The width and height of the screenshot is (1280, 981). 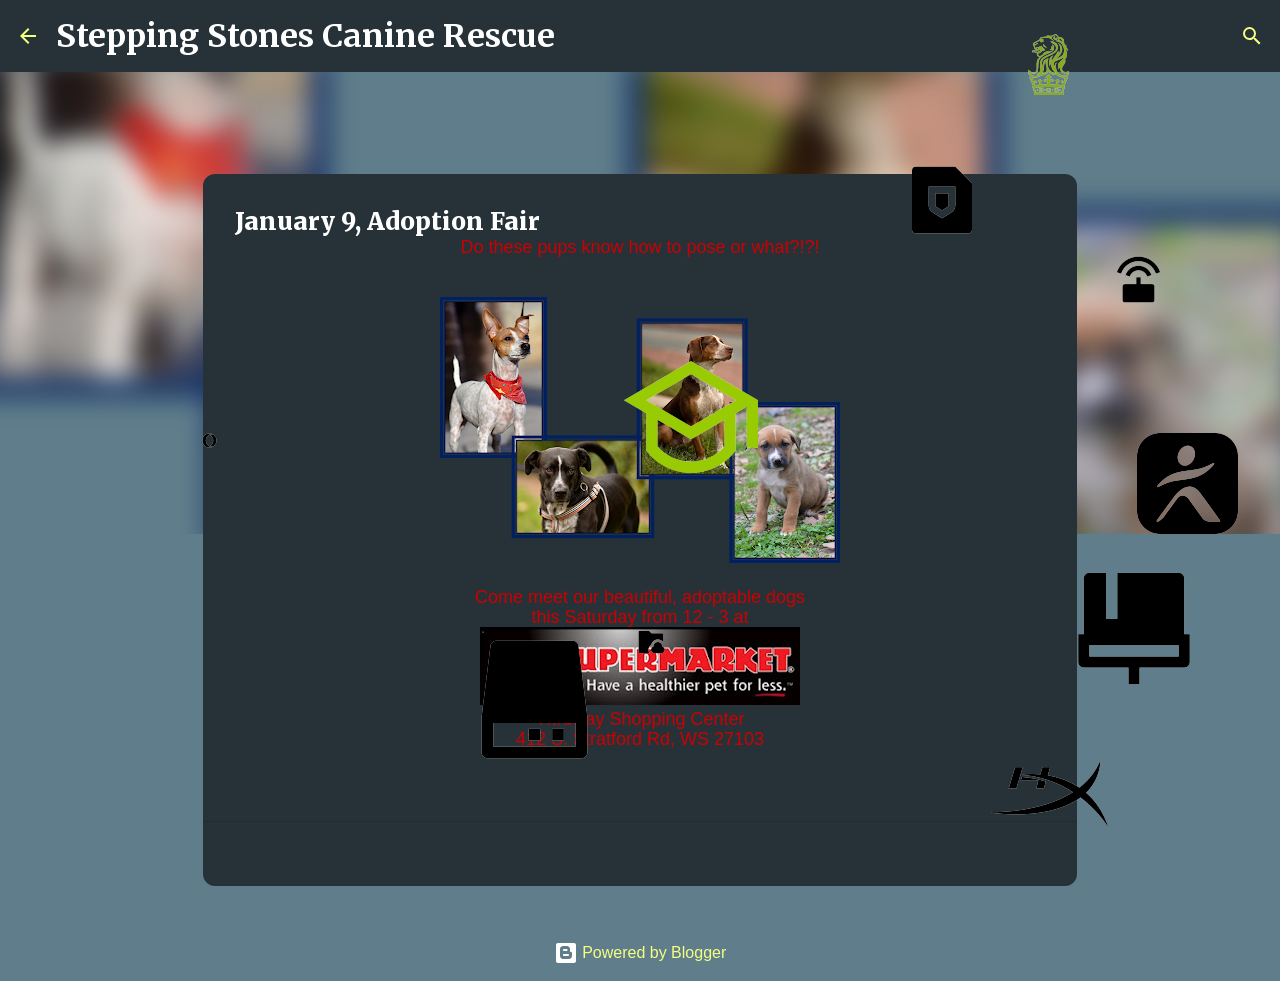 I want to click on access brush or painting tools, so click(x=1134, y=623).